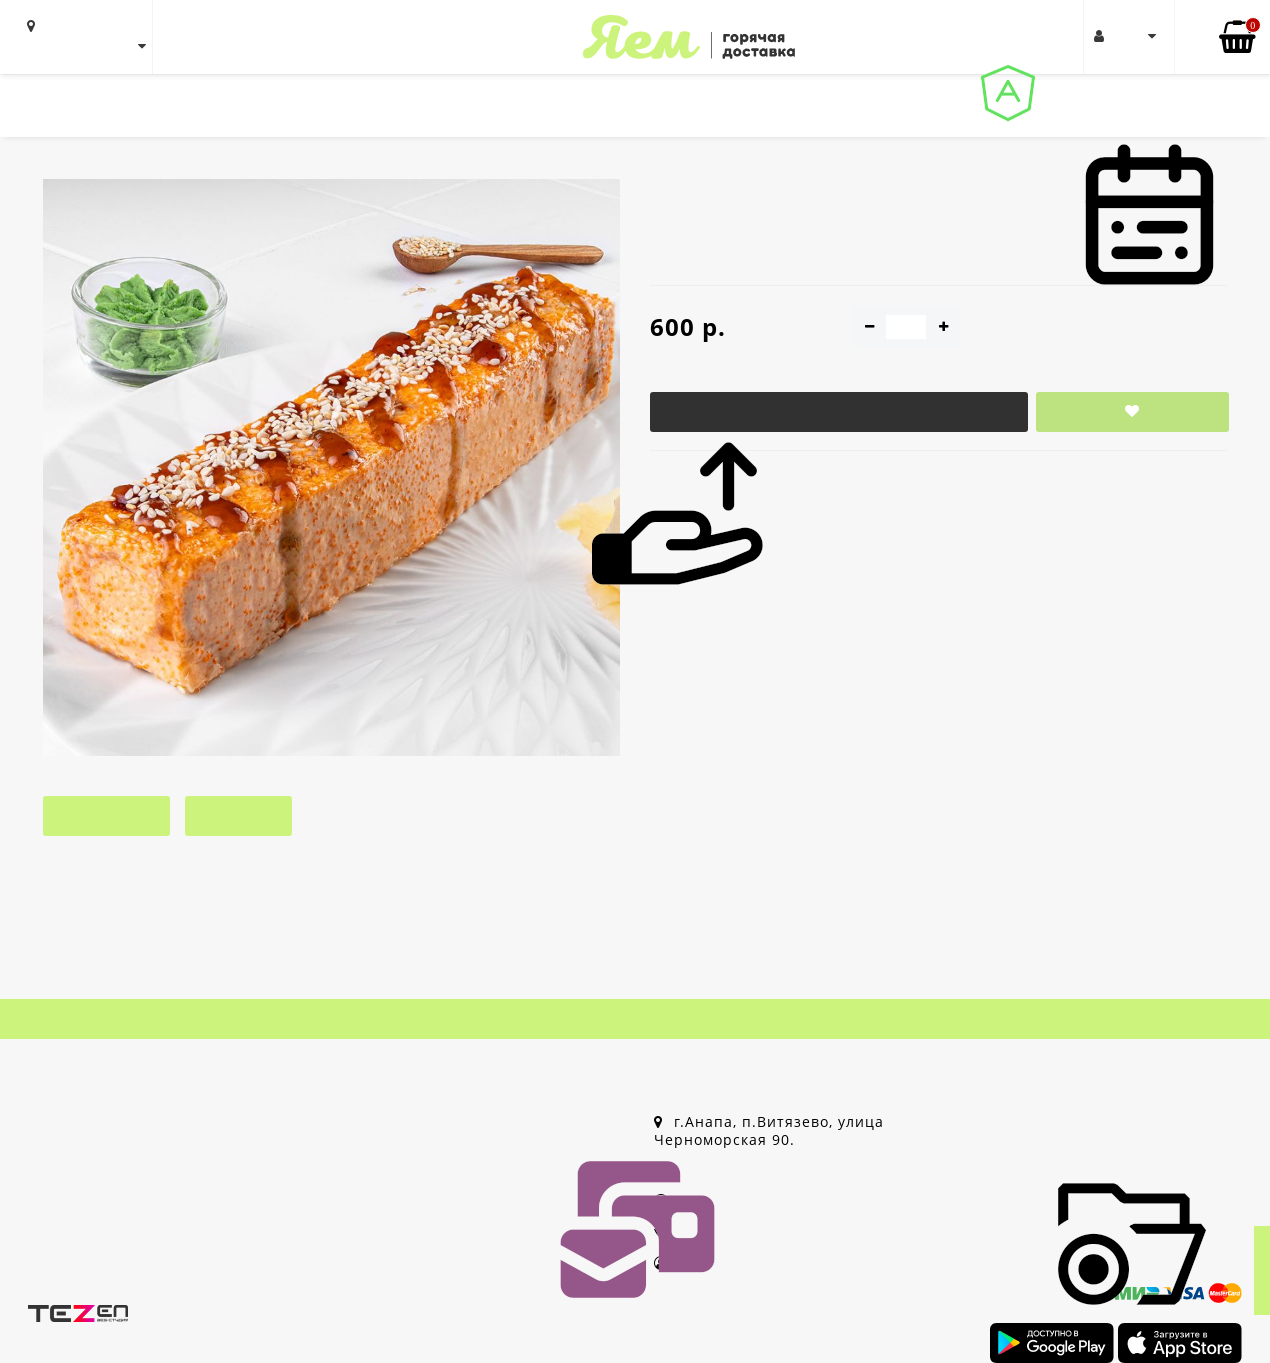 The width and height of the screenshot is (1270, 1363). What do you see at coordinates (637, 1229) in the screenshot?
I see `access bulk mail or mass messaging` at bounding box center [637, 1229].